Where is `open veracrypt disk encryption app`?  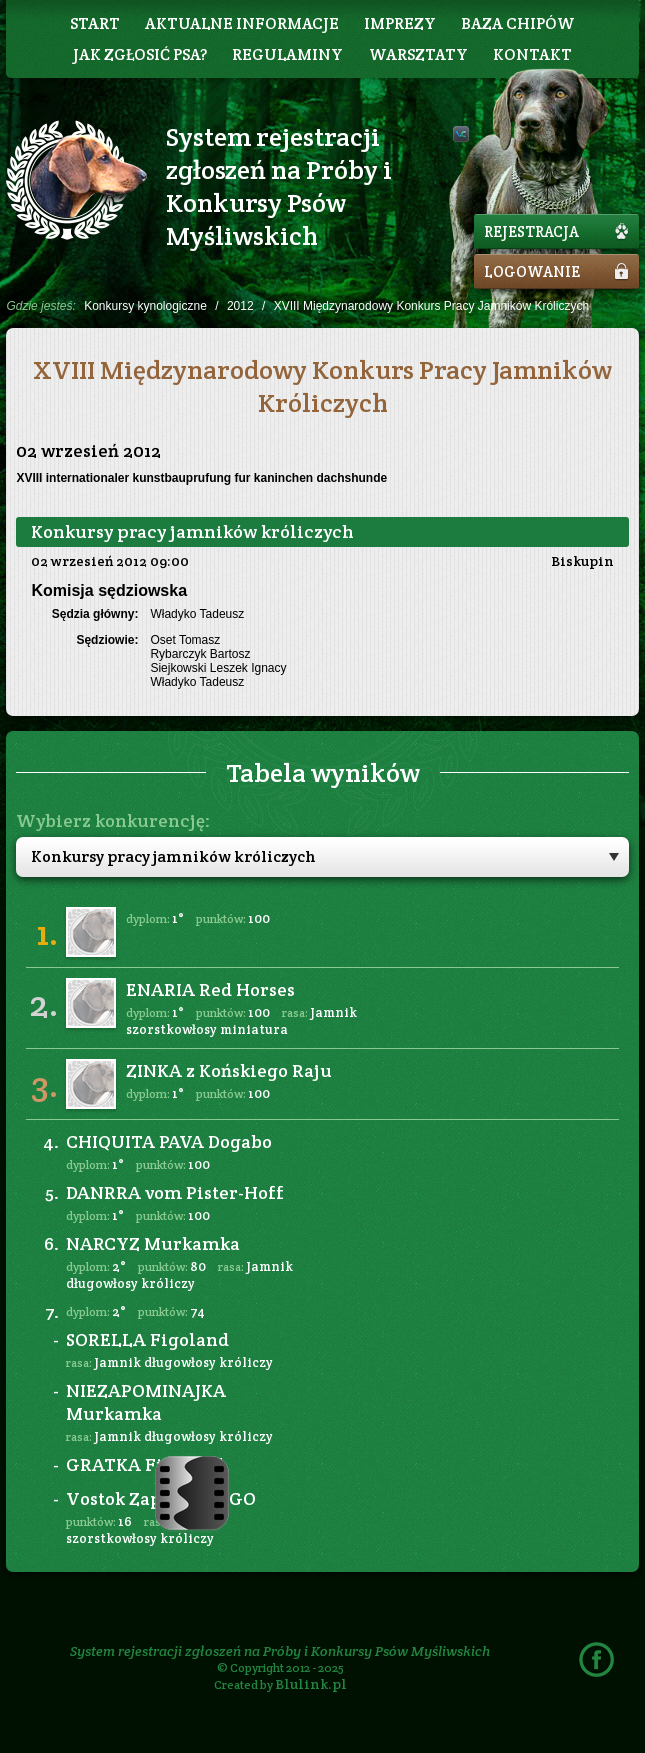 open veracrypt disk encryption app is located at coordinates (461, 134).